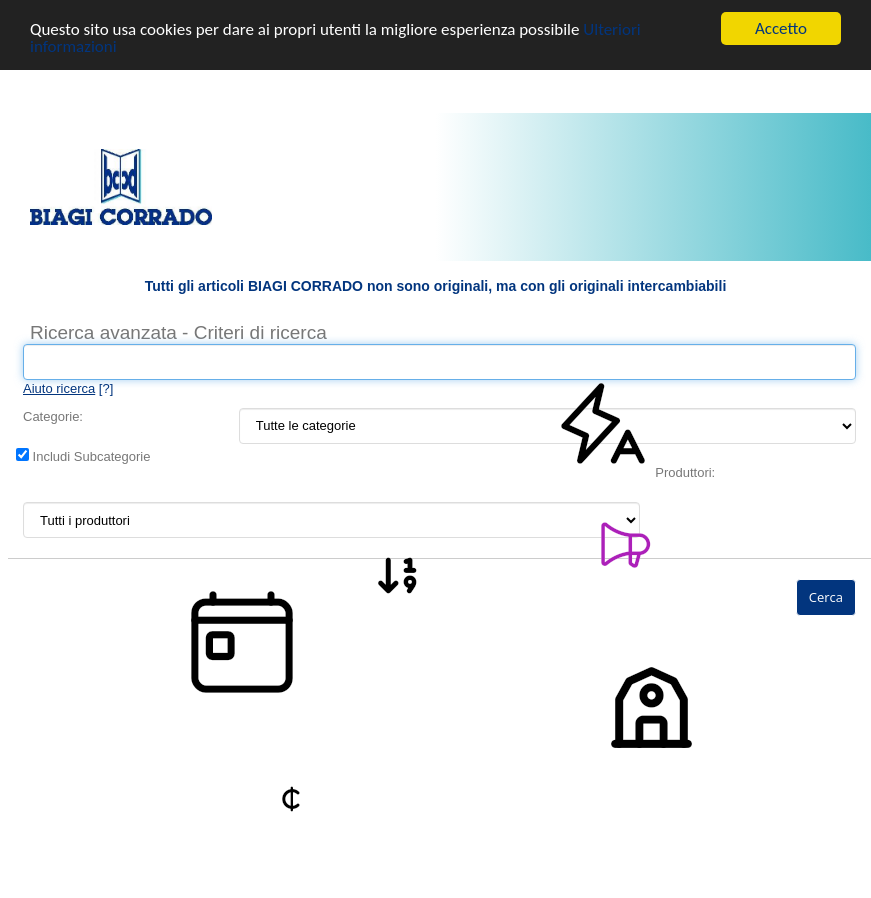  I want to click on toggle auto-flash mode for camera, so click(601, 426).